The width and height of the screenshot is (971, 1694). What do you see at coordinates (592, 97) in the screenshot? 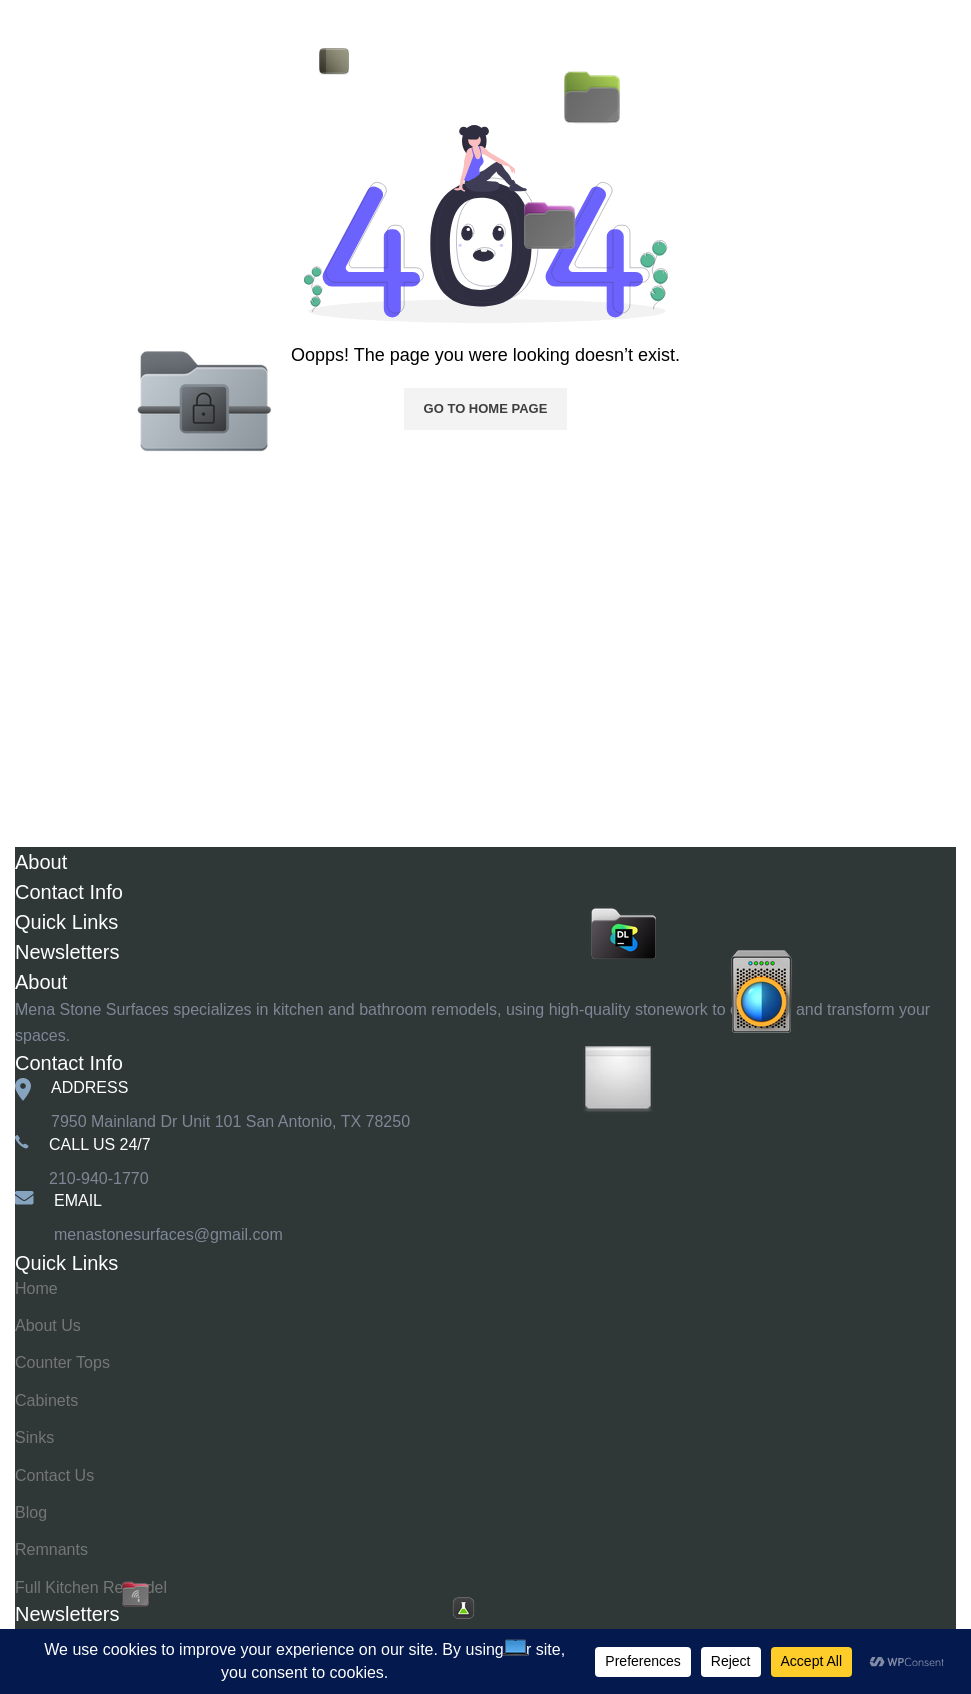
I see `indicates a folder is ready to accept dragged items` at bounding box center [592, 97].